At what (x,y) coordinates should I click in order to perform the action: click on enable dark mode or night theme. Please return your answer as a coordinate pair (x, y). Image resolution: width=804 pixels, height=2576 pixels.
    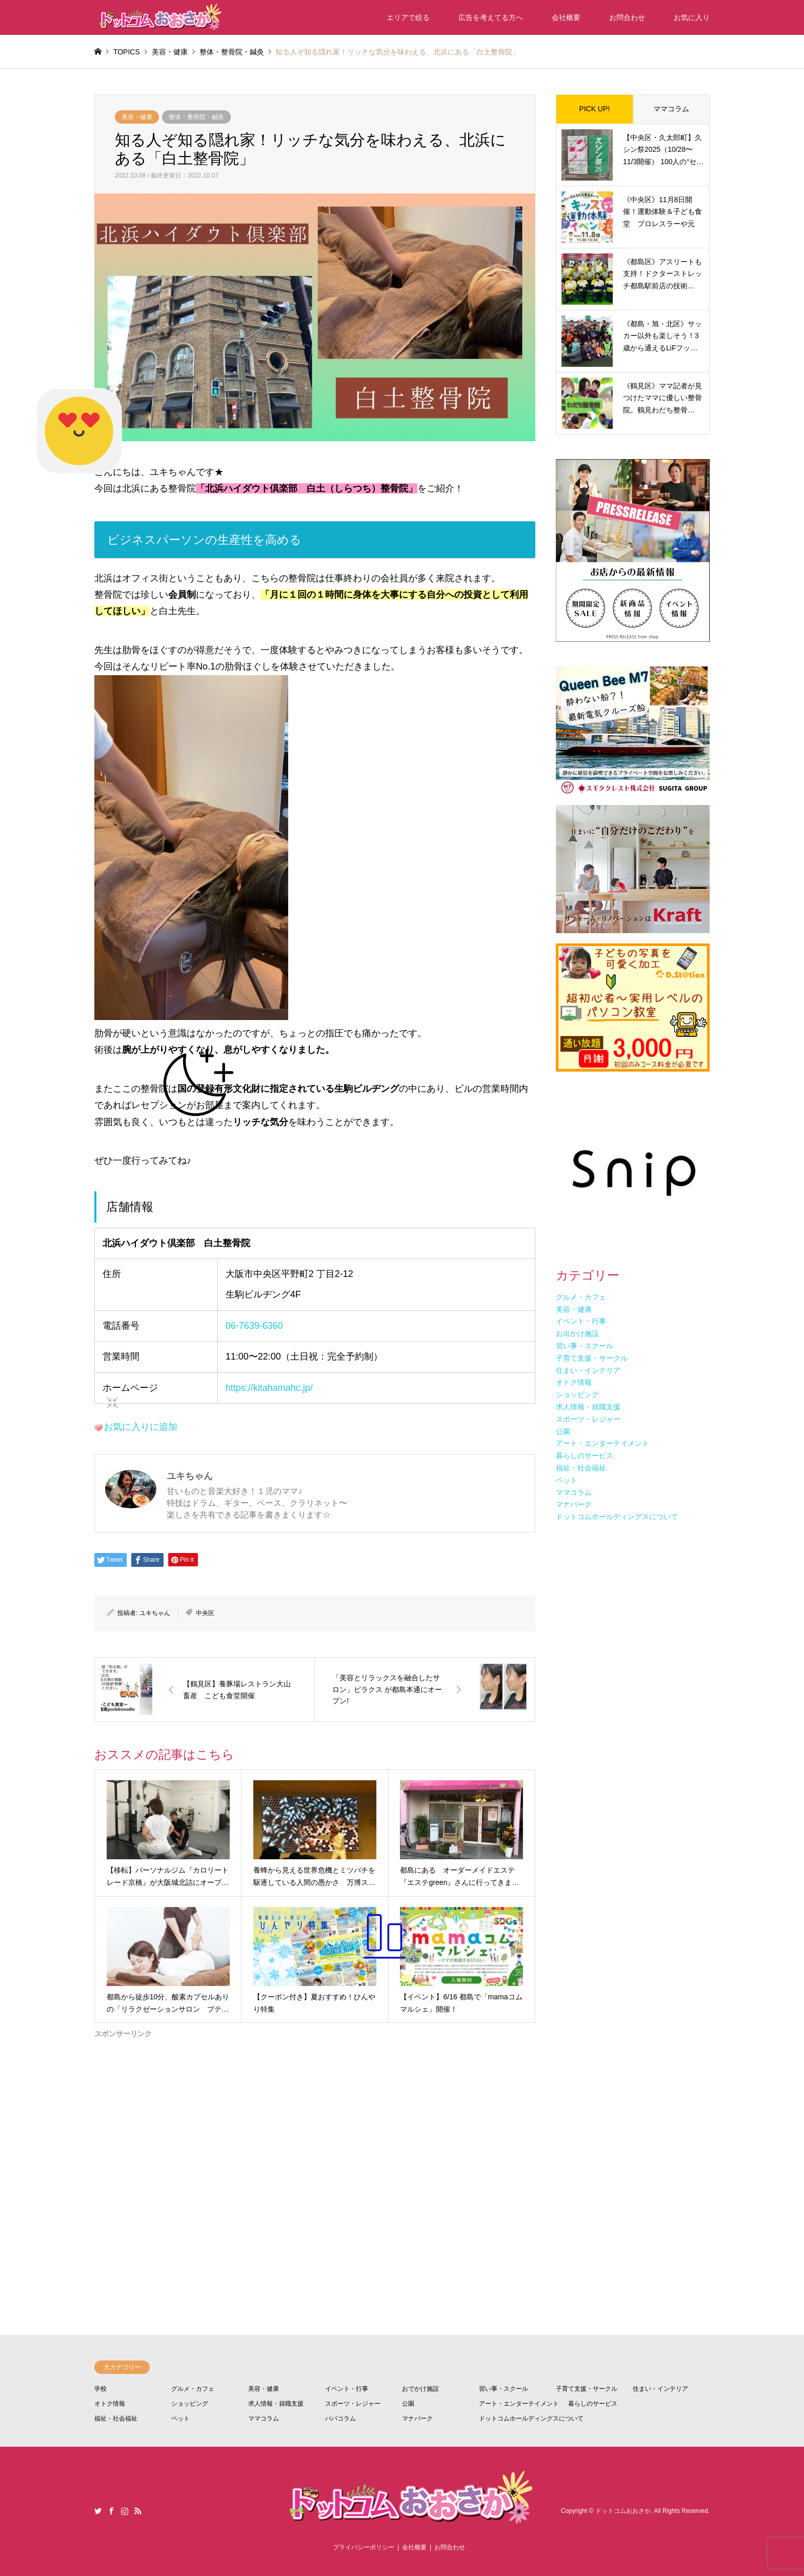
    Looking at the image, I should click on (195, 1084).